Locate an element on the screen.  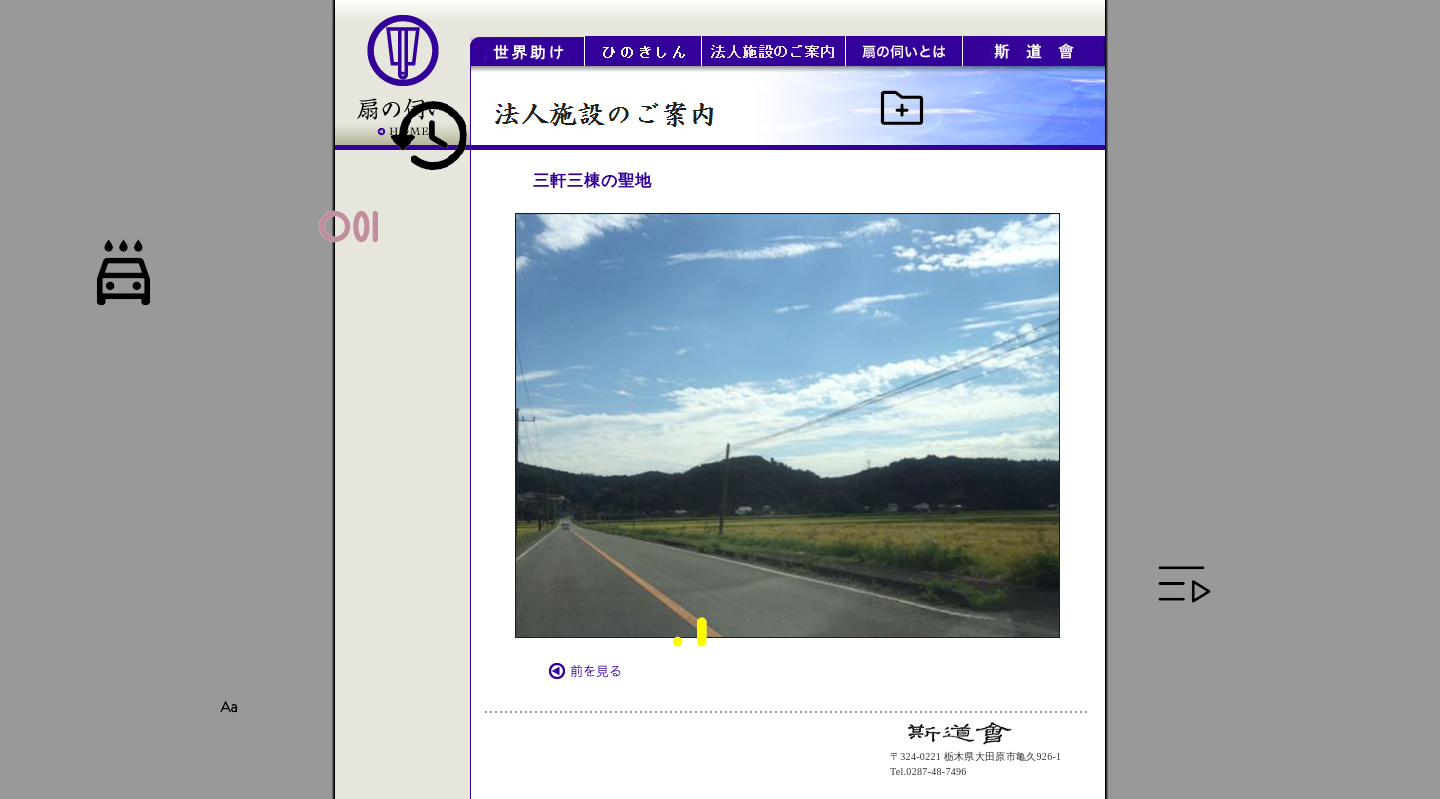
open the Medium app is located at coordinates (348, 226).